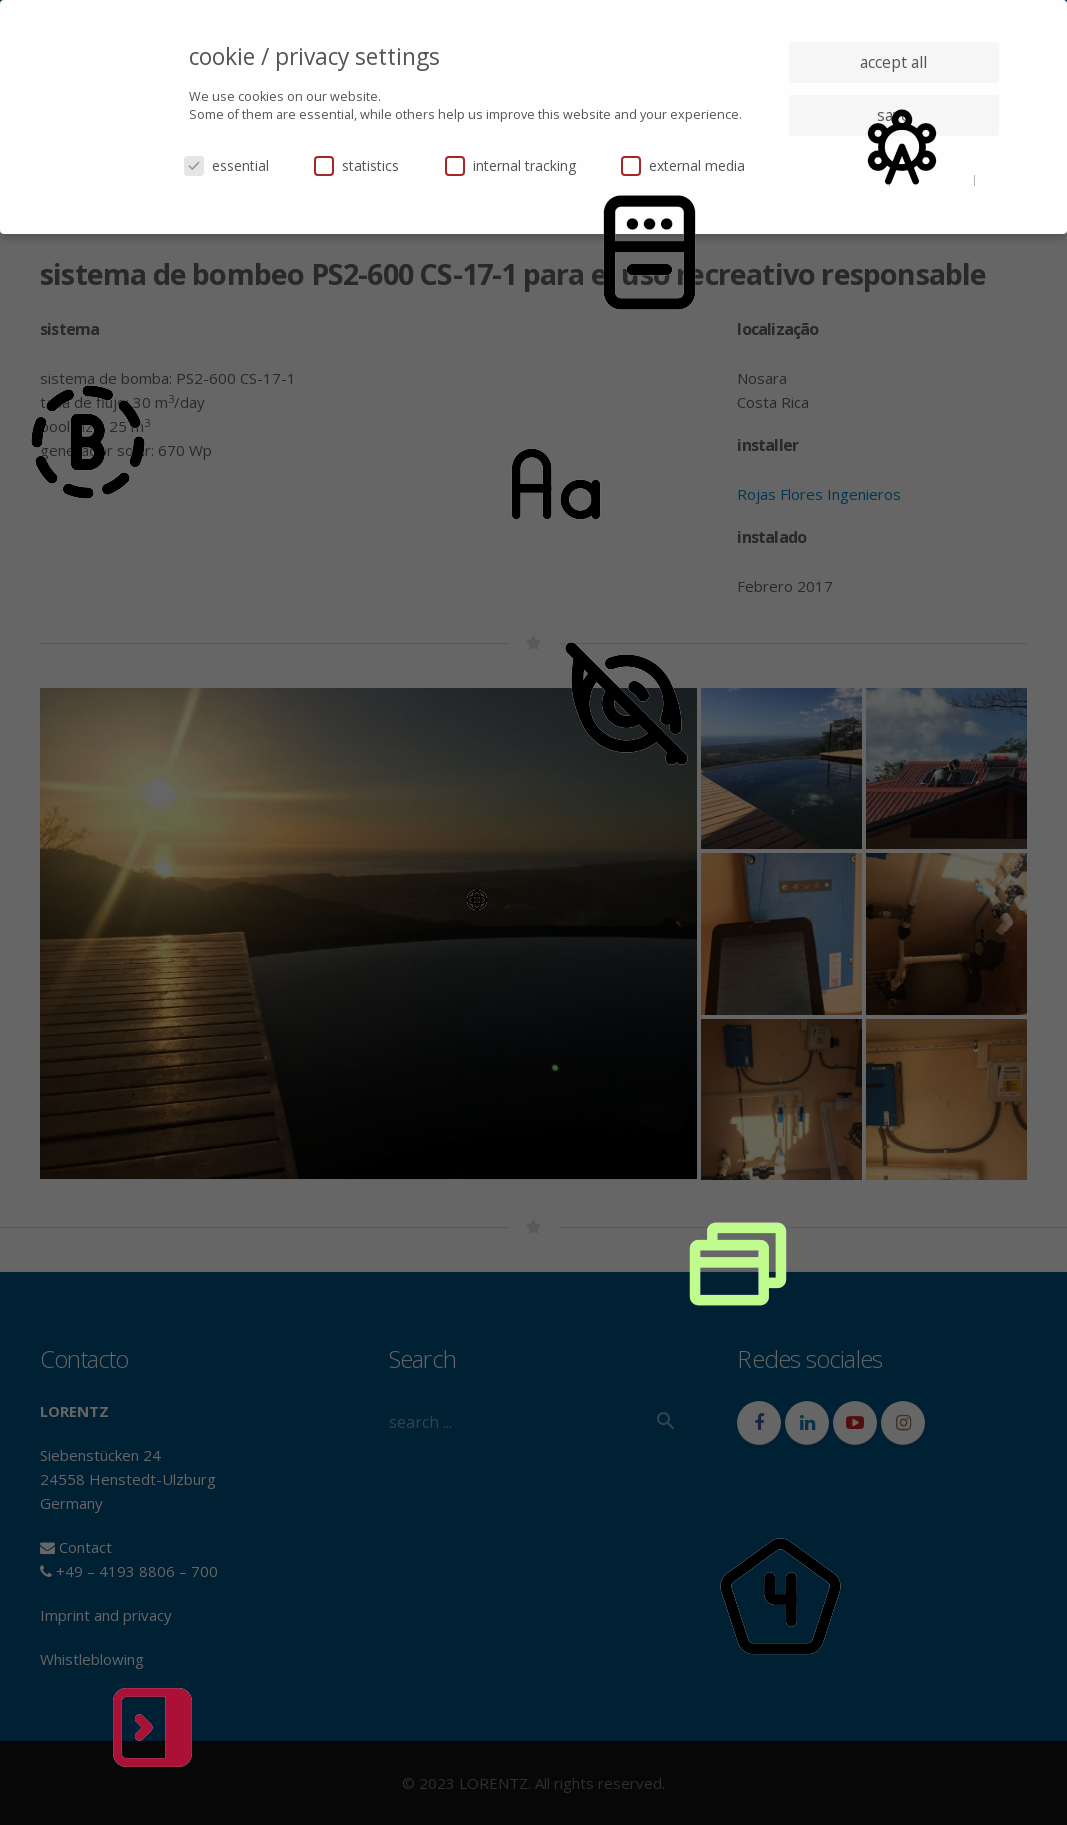 The height and width of the screenshot is (1825, 1067). What do you see at coordinates (738, 1264) in the screenshot?
I see `view open browser windows` at bounding box center [738, 1264].